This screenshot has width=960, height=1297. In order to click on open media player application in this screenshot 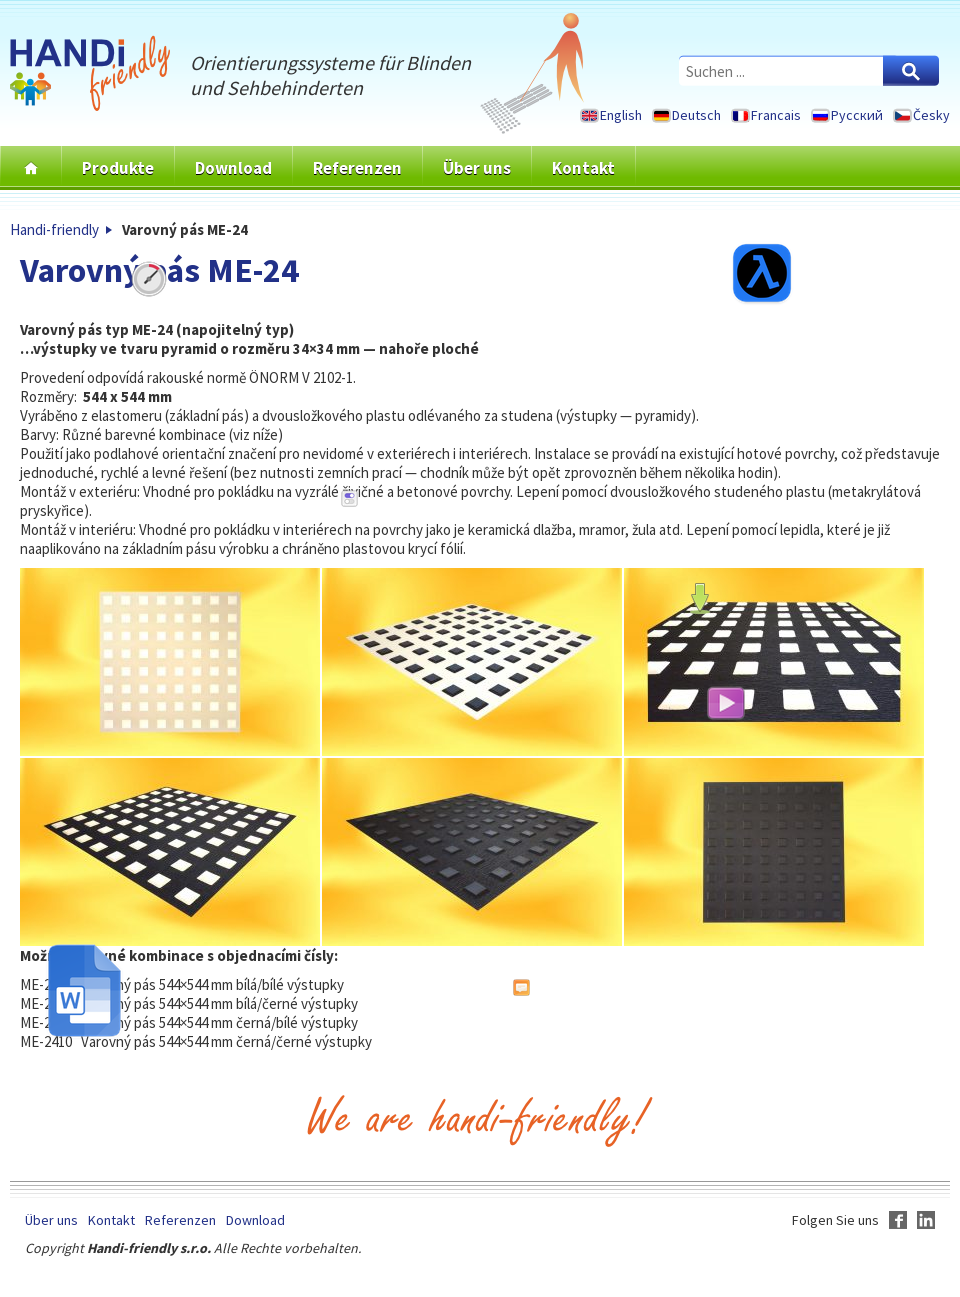, I will do `click(726, 703)`.